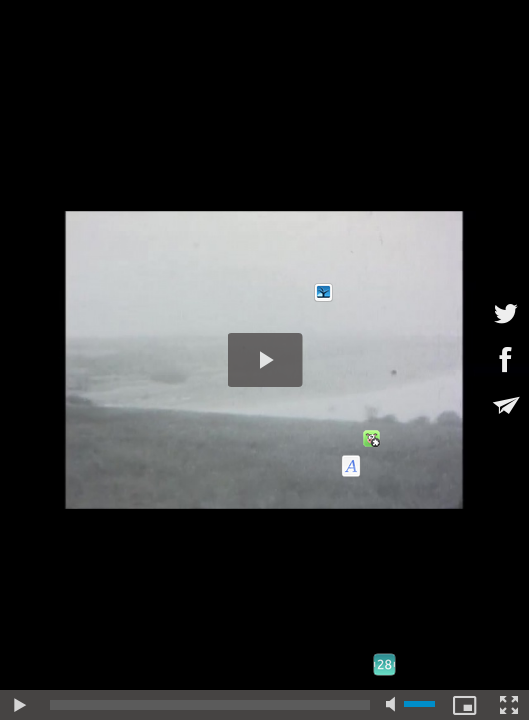 This screenshot has height=720, width=529. I want to click on open the calendar app, so click(384, 664).